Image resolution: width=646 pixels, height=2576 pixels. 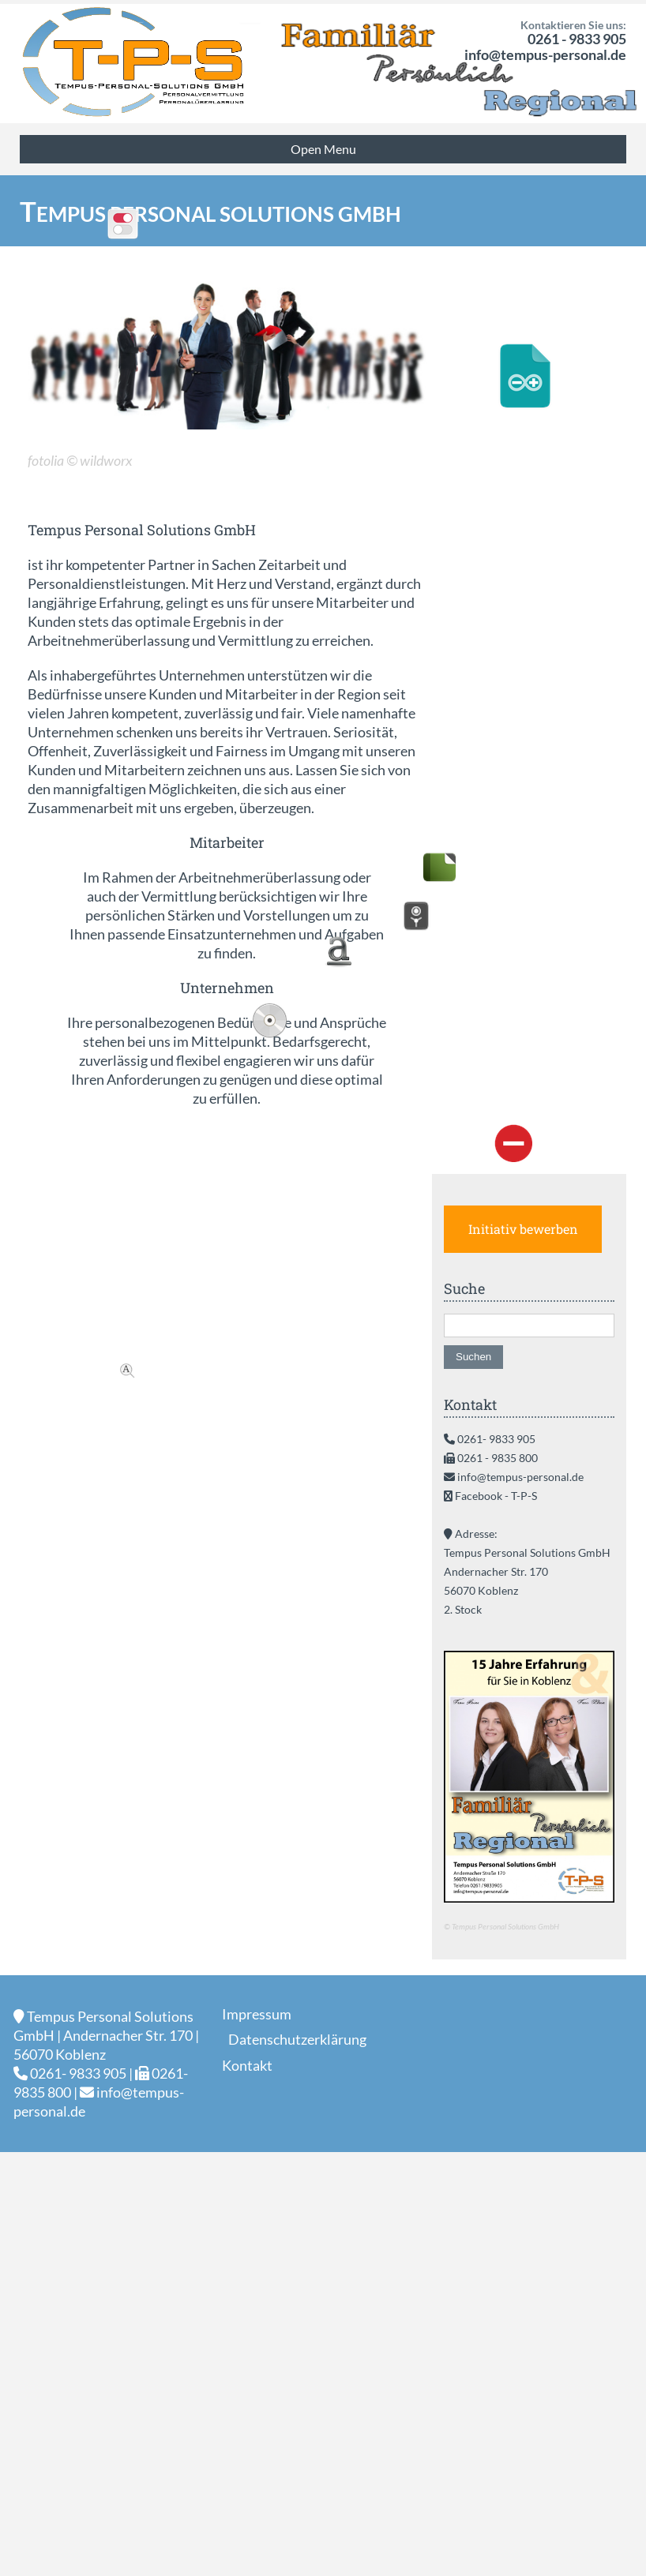 I want to click on OneDrive sync error or upload failure, so click(x=499, y=1129).